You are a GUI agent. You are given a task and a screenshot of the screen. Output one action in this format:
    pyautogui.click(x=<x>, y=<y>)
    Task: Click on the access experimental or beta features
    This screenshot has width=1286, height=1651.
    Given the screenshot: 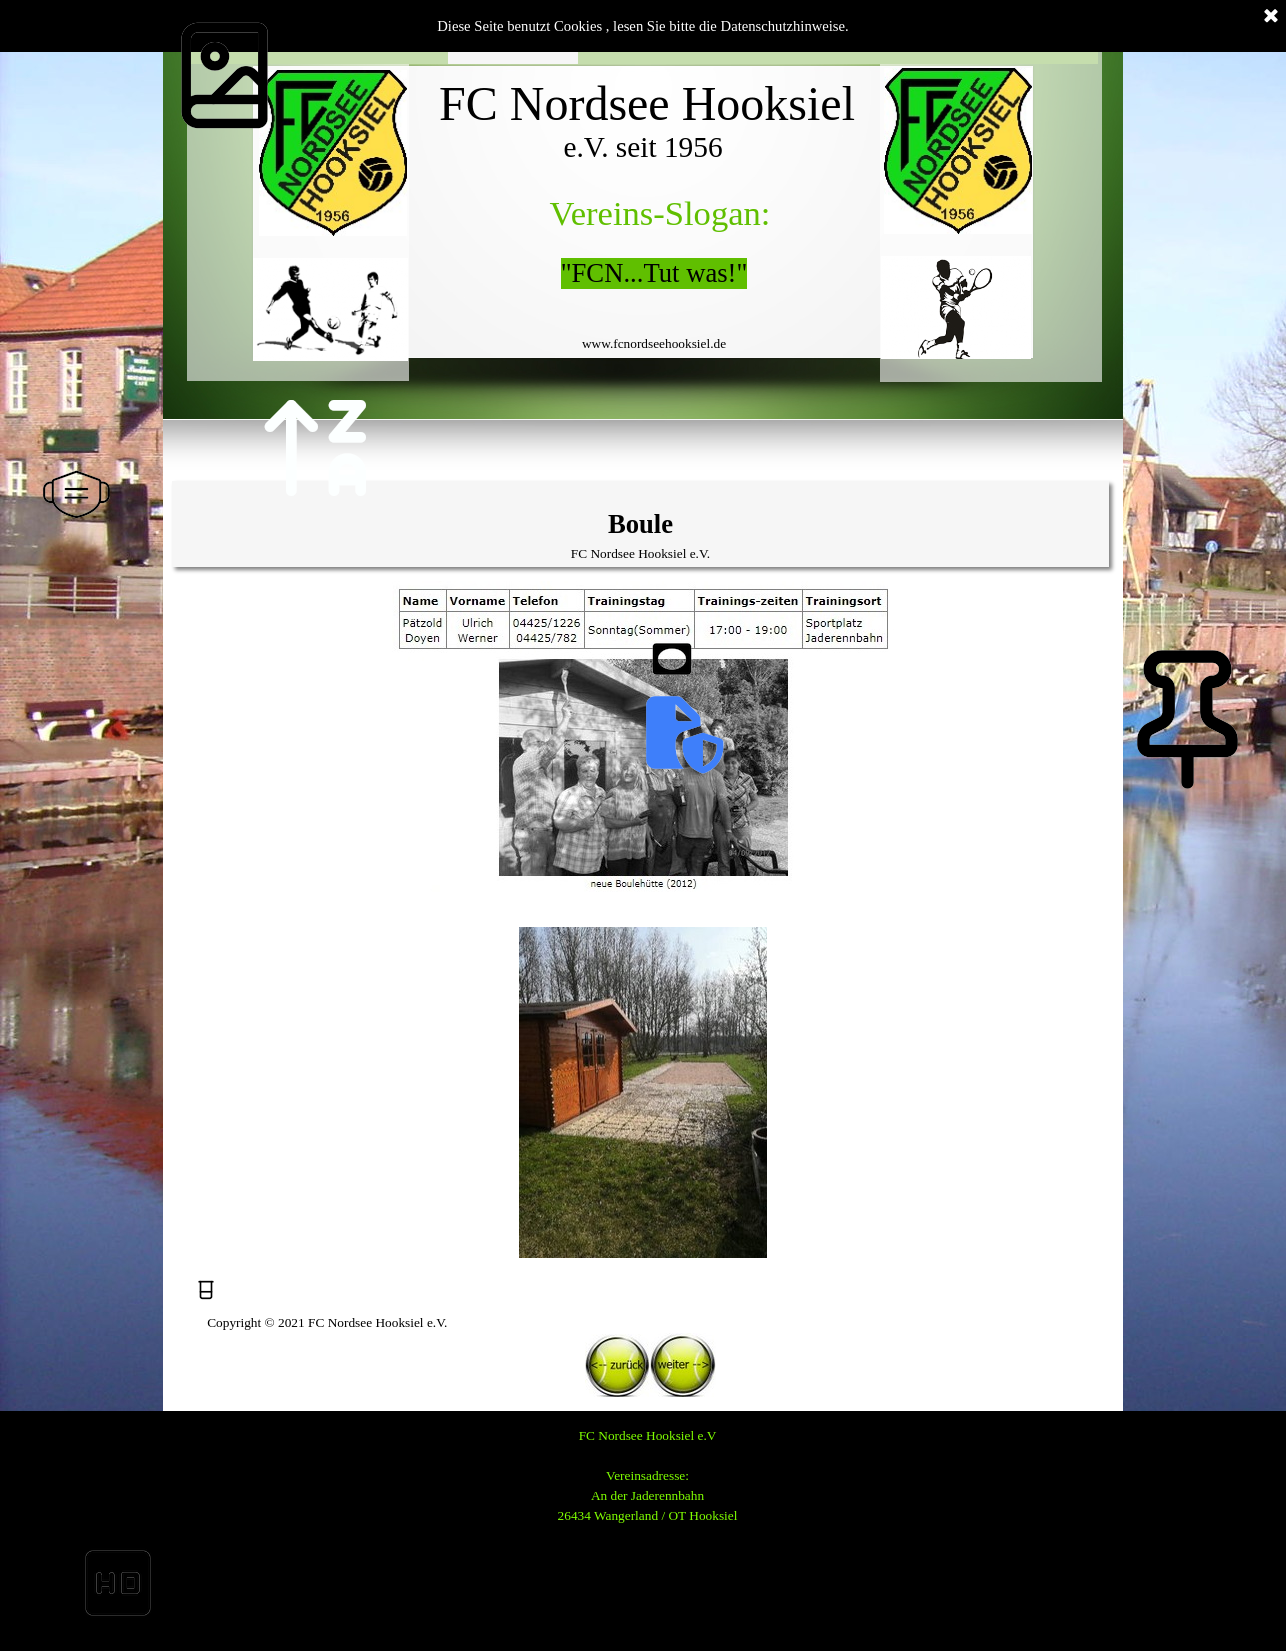 What is the action you would take?
    pyautogui.click(x=206, y=1290)
    